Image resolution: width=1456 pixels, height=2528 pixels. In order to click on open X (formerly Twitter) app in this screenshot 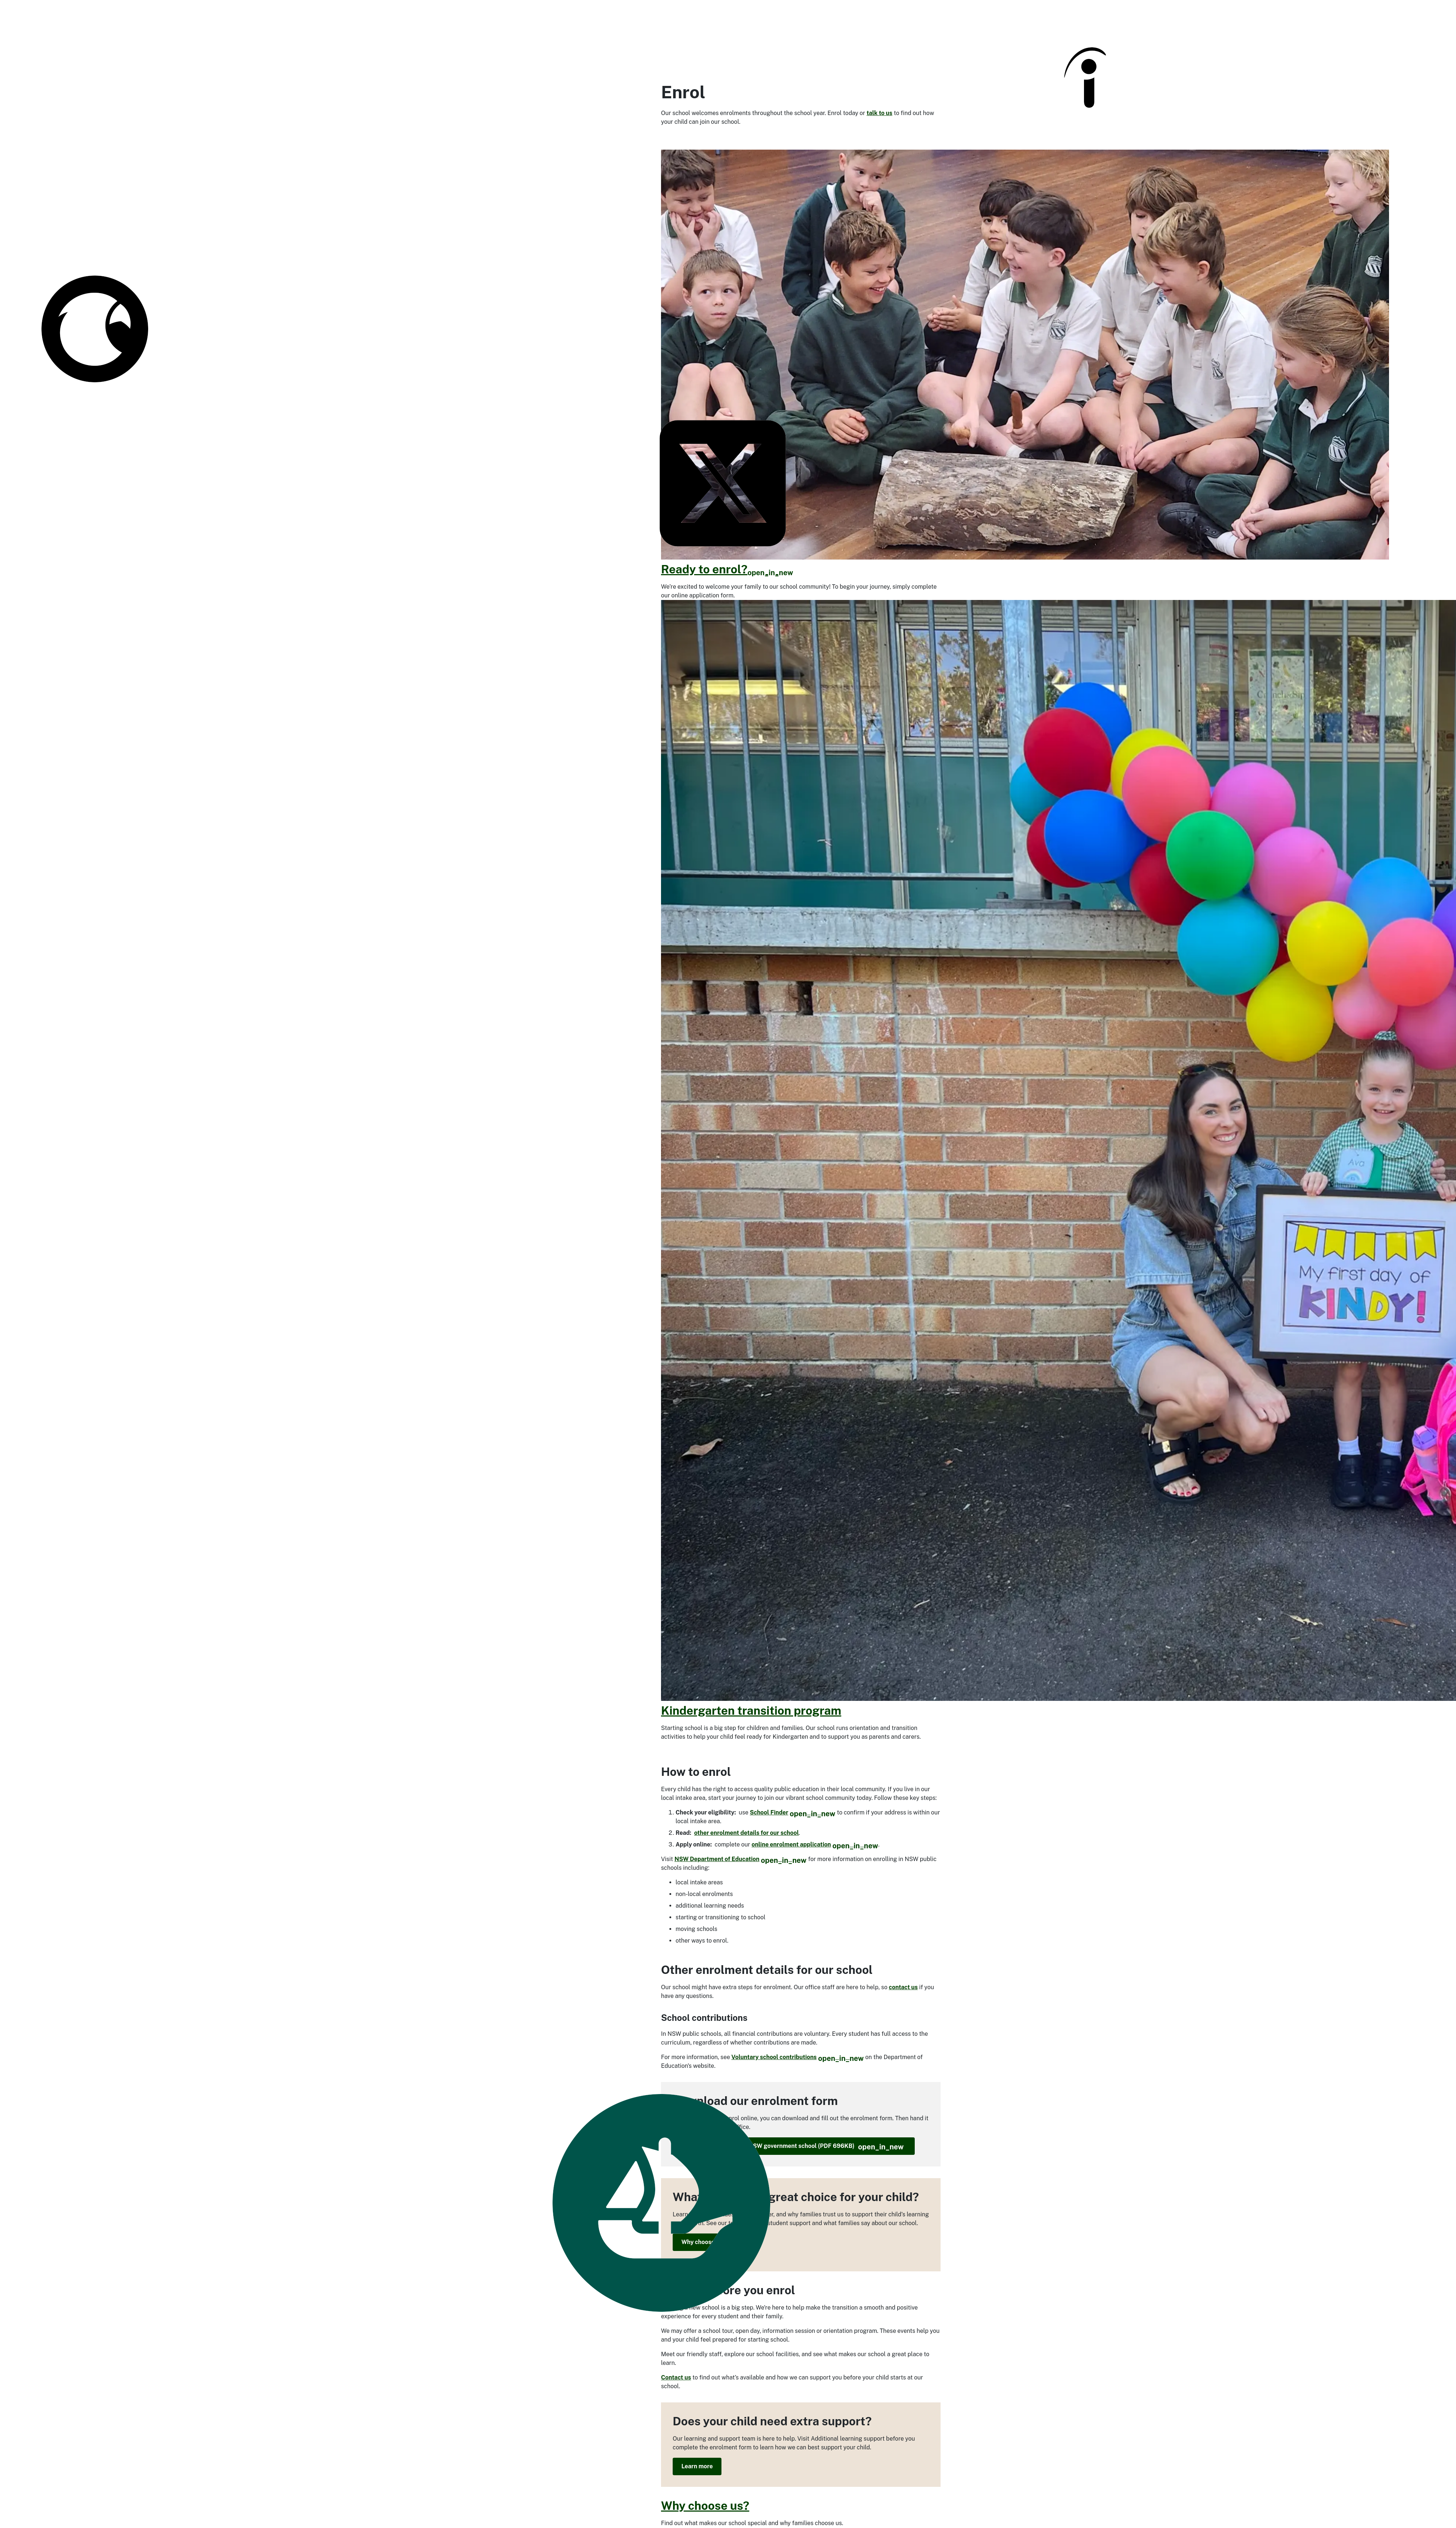, I will do `click(723, 483)`.